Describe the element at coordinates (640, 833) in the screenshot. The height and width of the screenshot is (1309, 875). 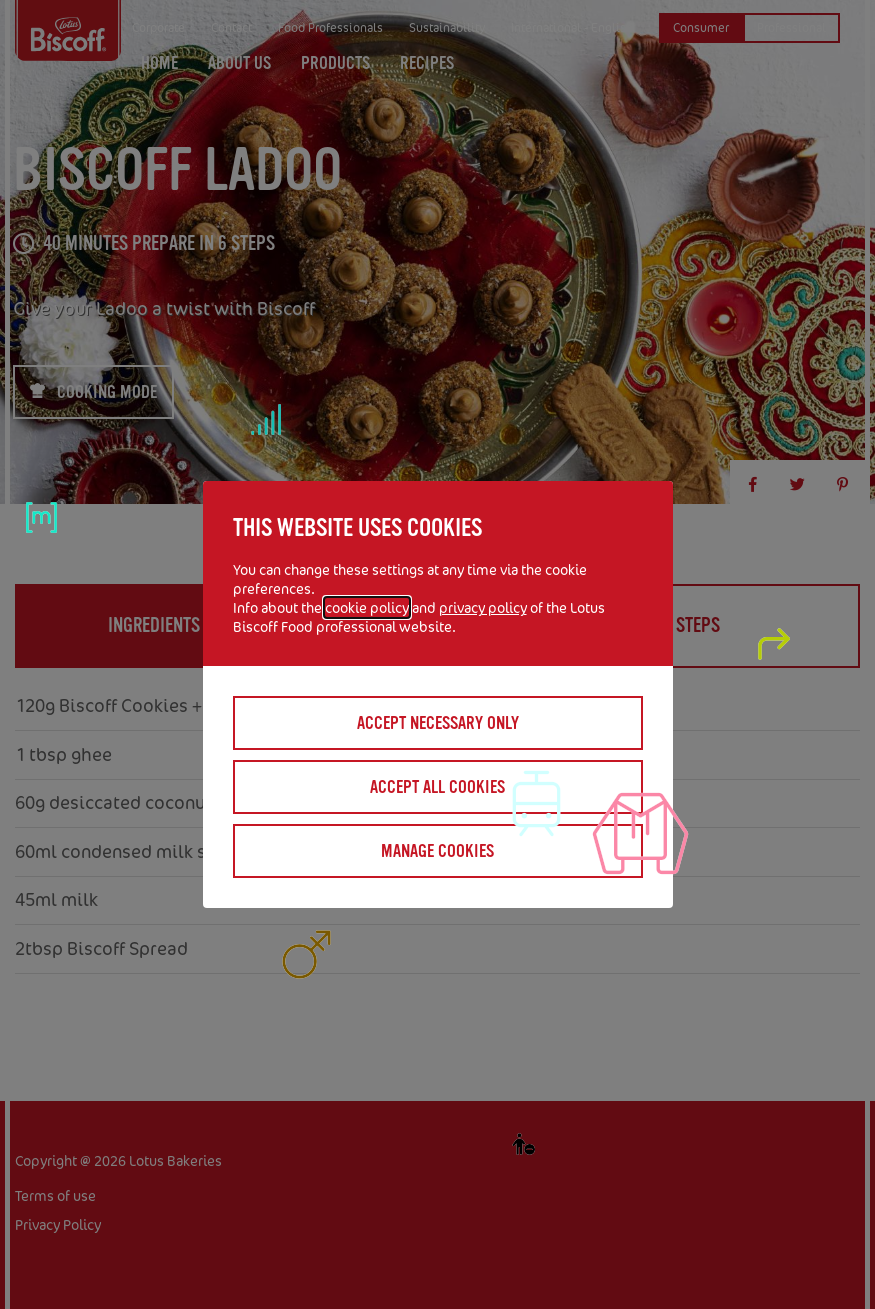
I see `browse casual or streetwear clothing` at that location.